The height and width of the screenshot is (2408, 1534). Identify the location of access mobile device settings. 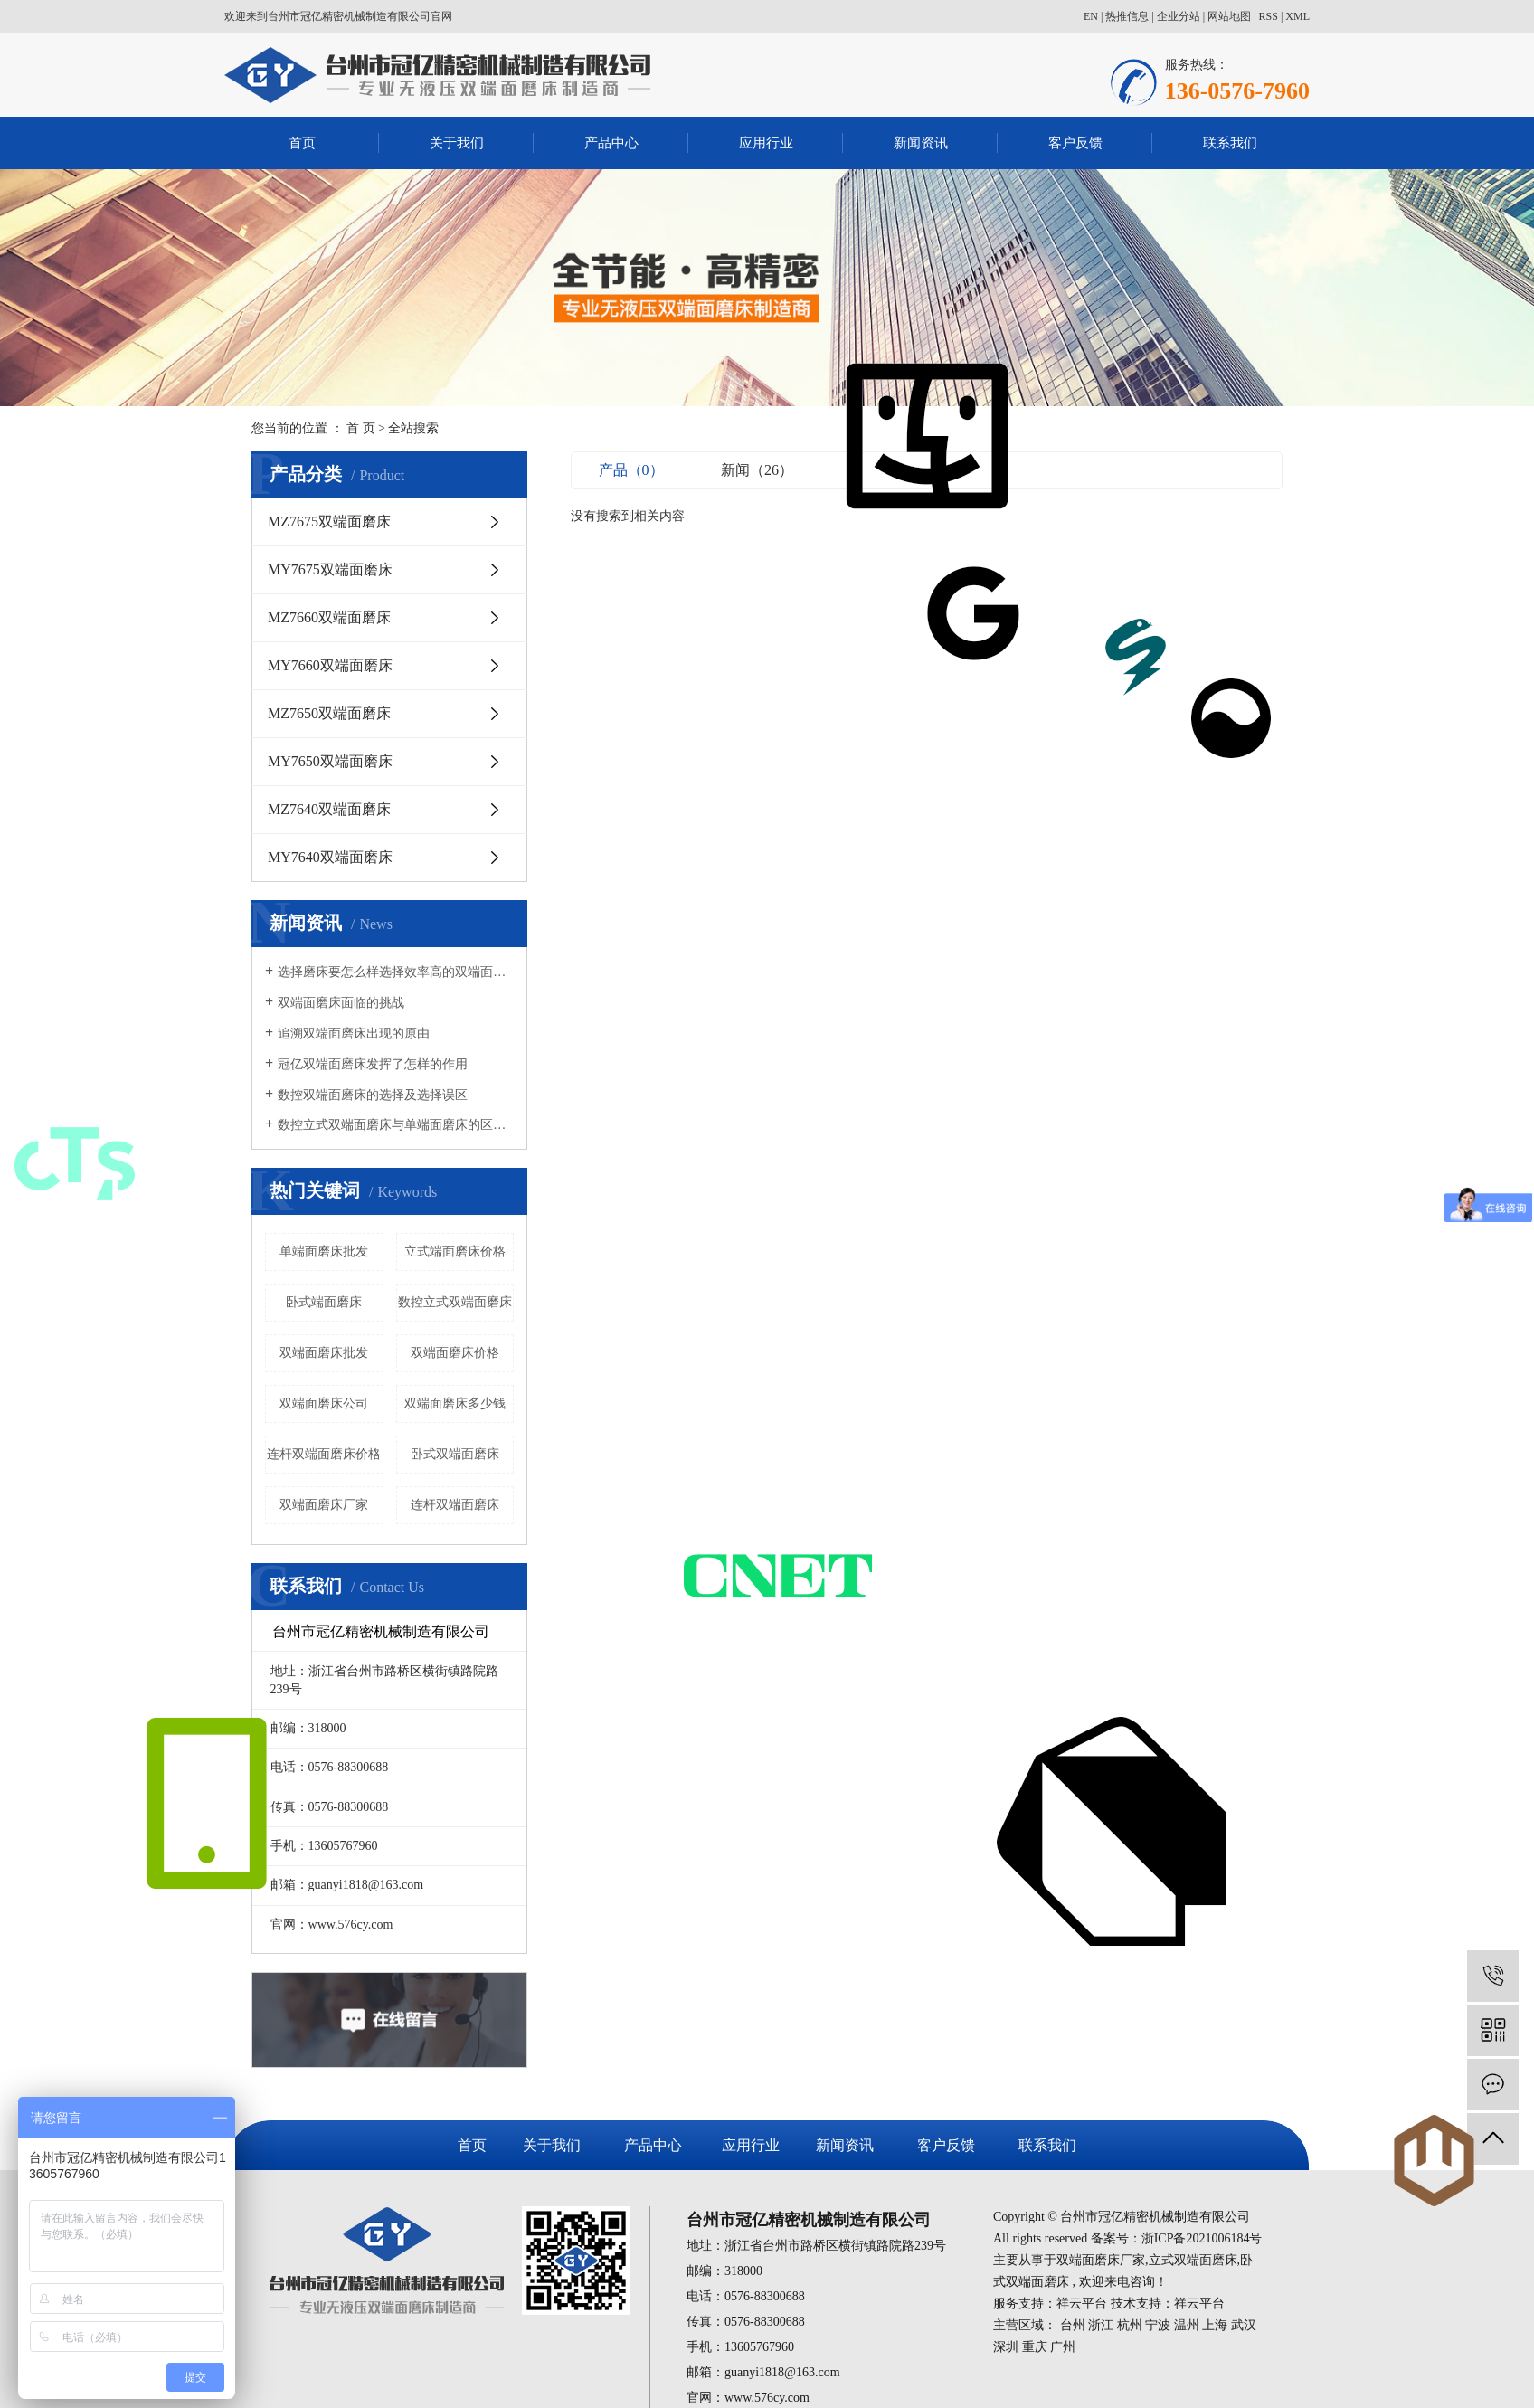
(206, 1803).